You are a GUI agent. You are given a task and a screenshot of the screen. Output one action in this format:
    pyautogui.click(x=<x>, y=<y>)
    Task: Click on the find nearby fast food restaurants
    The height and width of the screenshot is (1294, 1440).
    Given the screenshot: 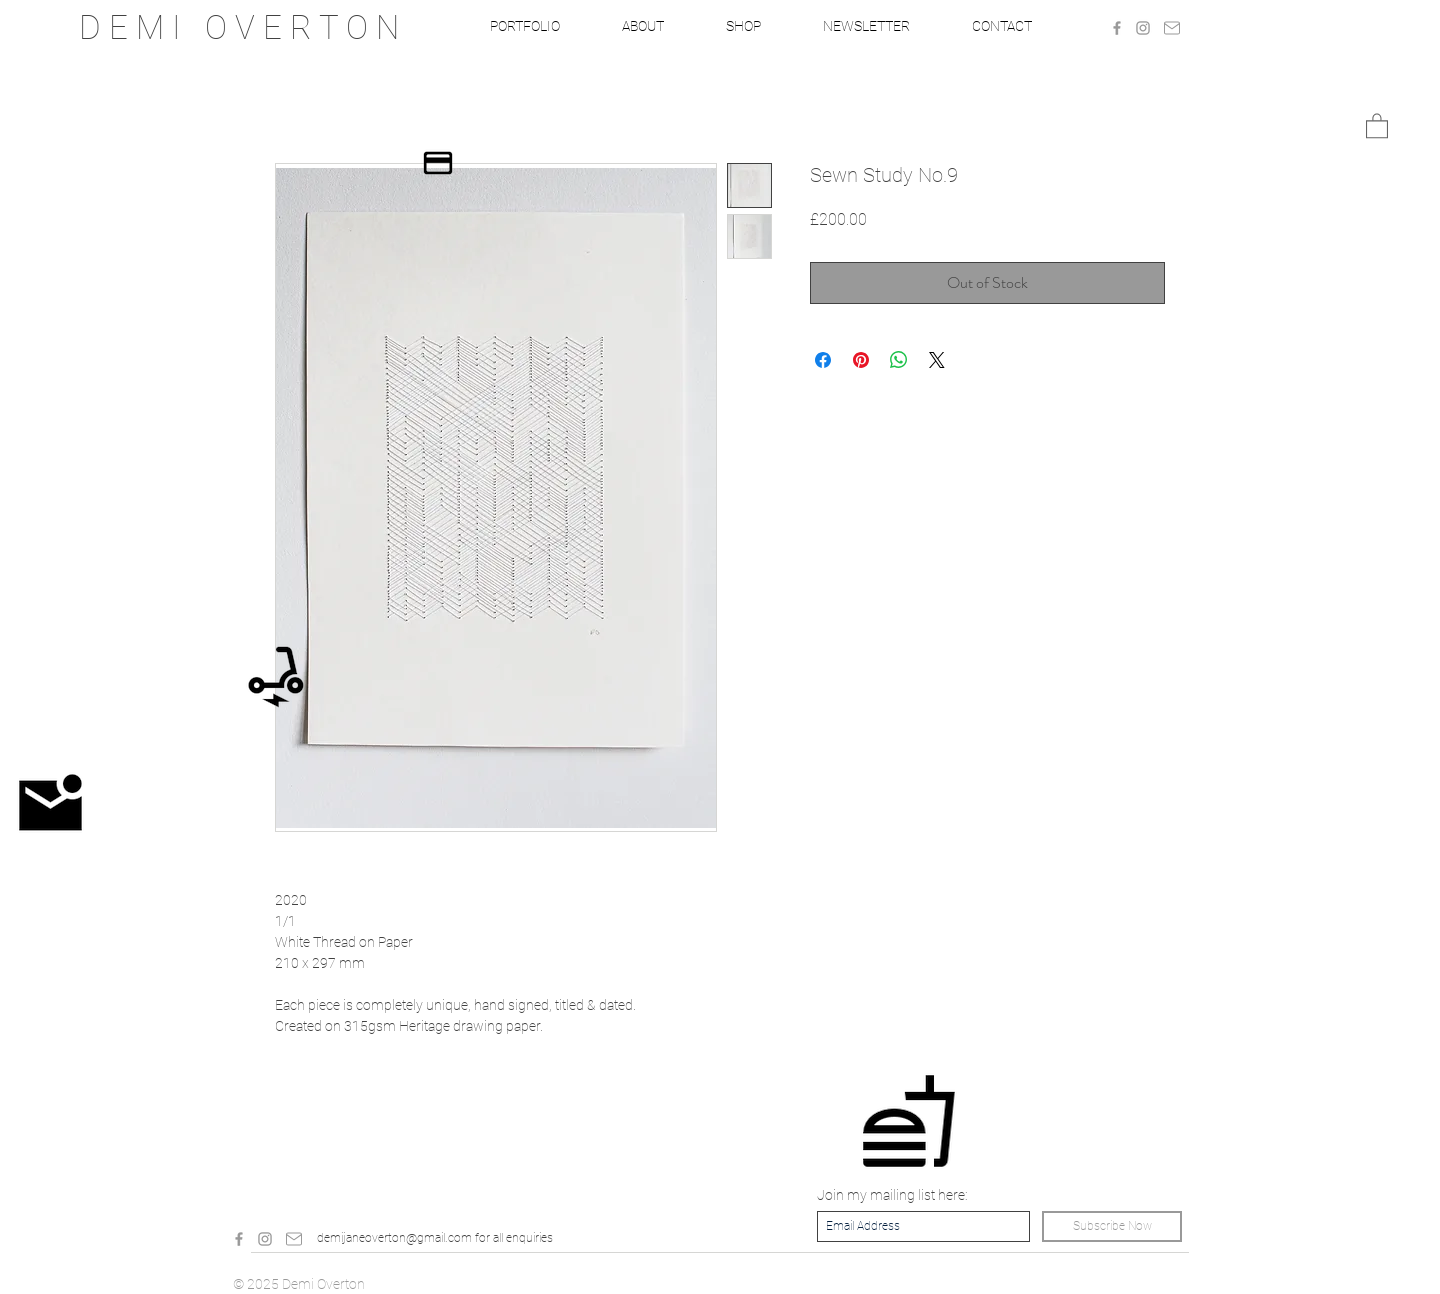 What is the action you would take?
    pyautogui.click(x=909, y=1121)
    